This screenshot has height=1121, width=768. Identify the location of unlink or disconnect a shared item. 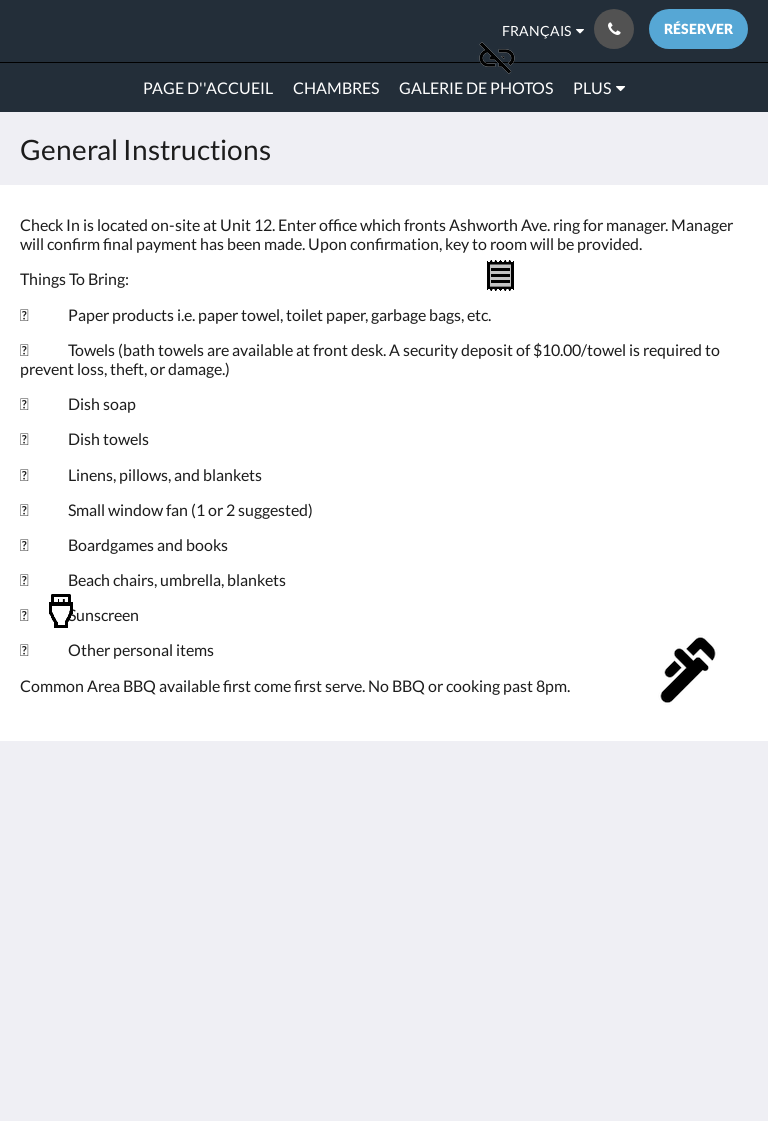
(497, 58).